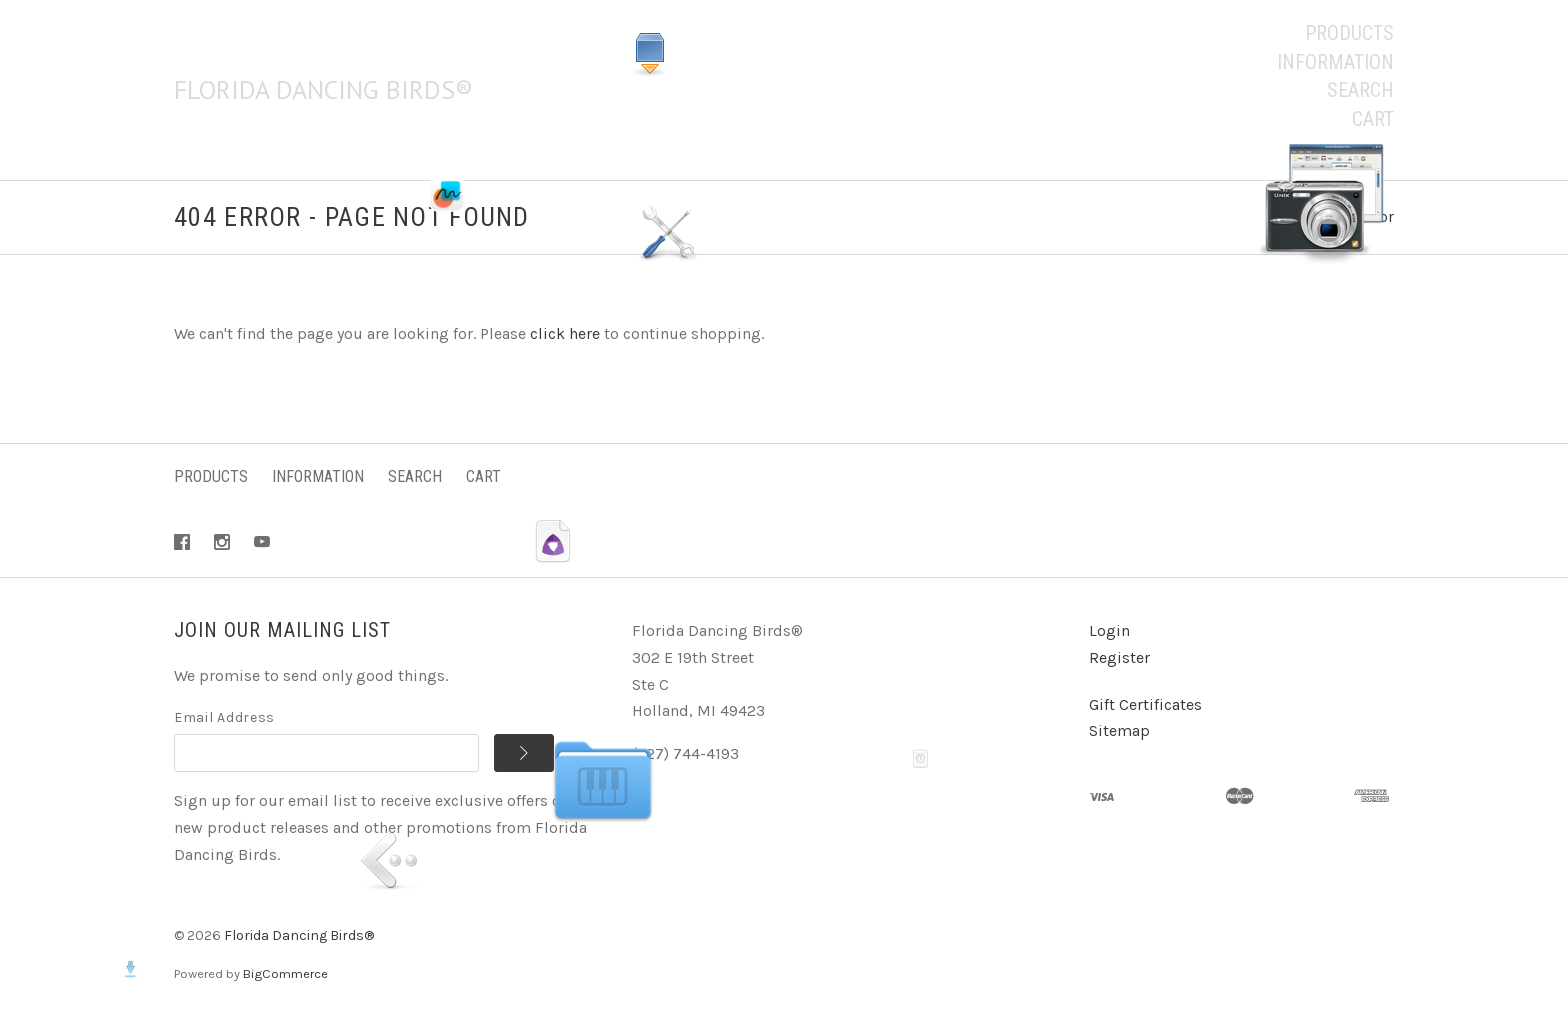 This screenshot has width=1568, height=1024. I want to click on open your music folder, so click(603, 780).